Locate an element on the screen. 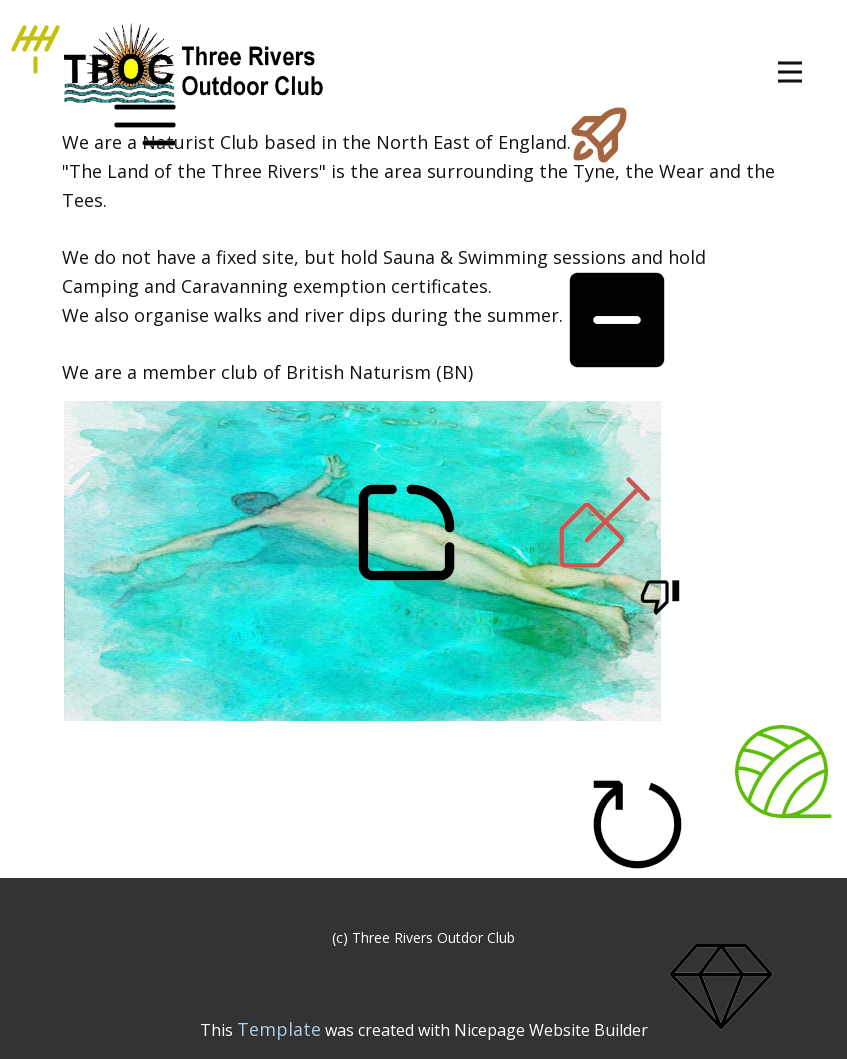 This screenshot has height=1059, width=847. refresh or reload the current content is located at coordinates (637, 824).